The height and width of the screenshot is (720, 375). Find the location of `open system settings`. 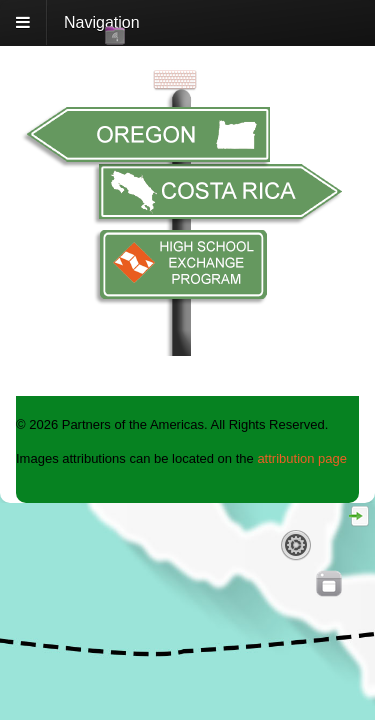

open system settings is located at coordinates (296, 545).